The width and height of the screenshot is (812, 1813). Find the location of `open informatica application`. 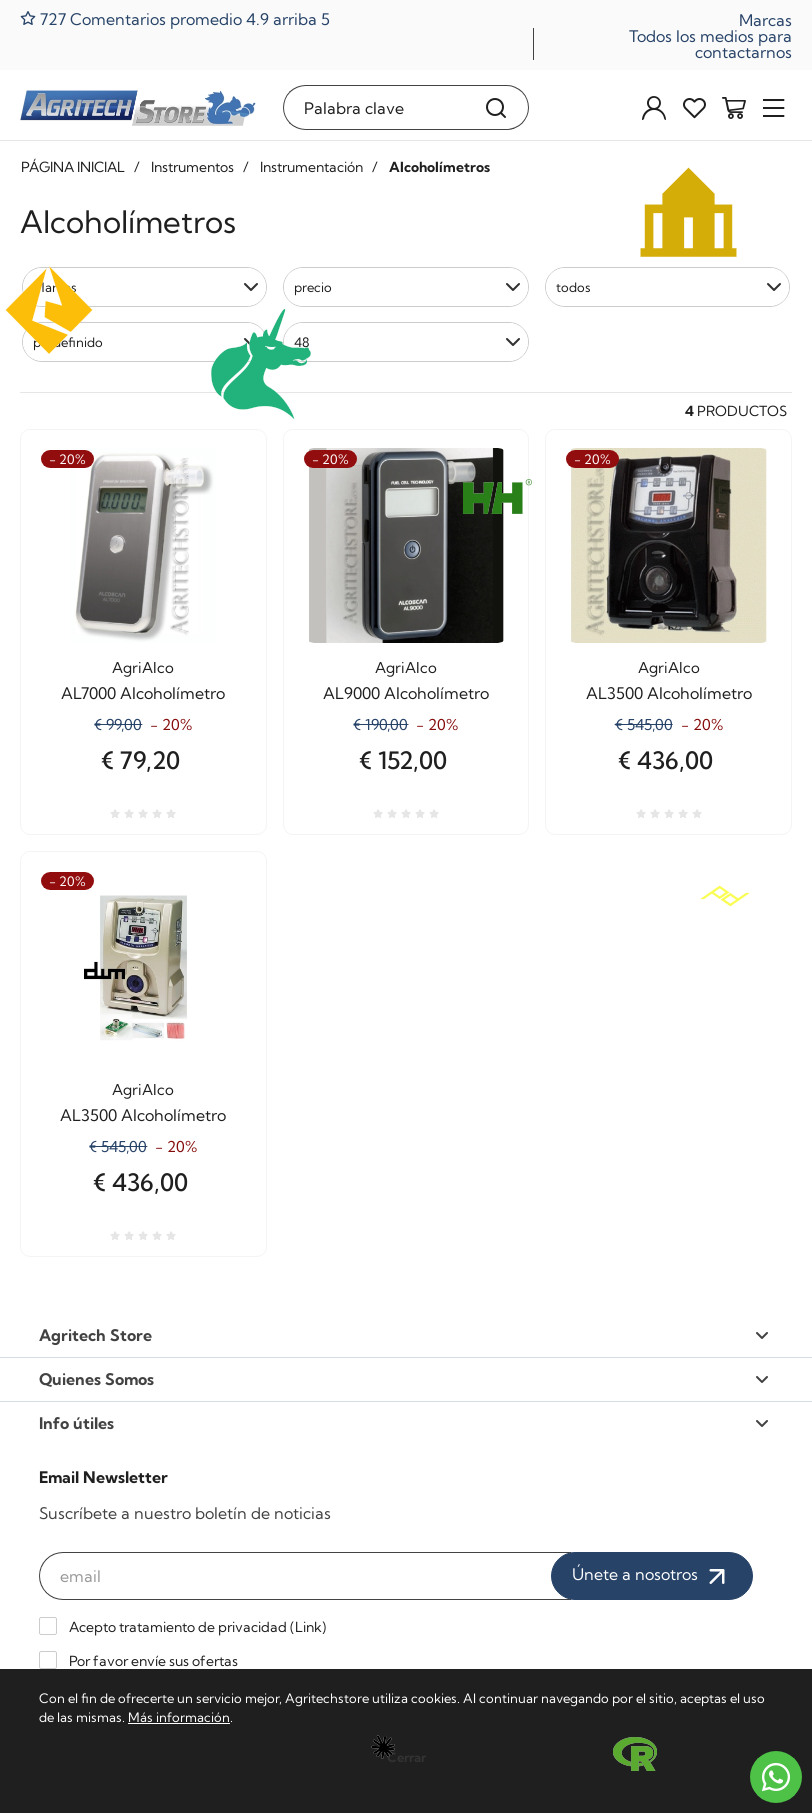

open informatica application is located at coordinates (49, 310).